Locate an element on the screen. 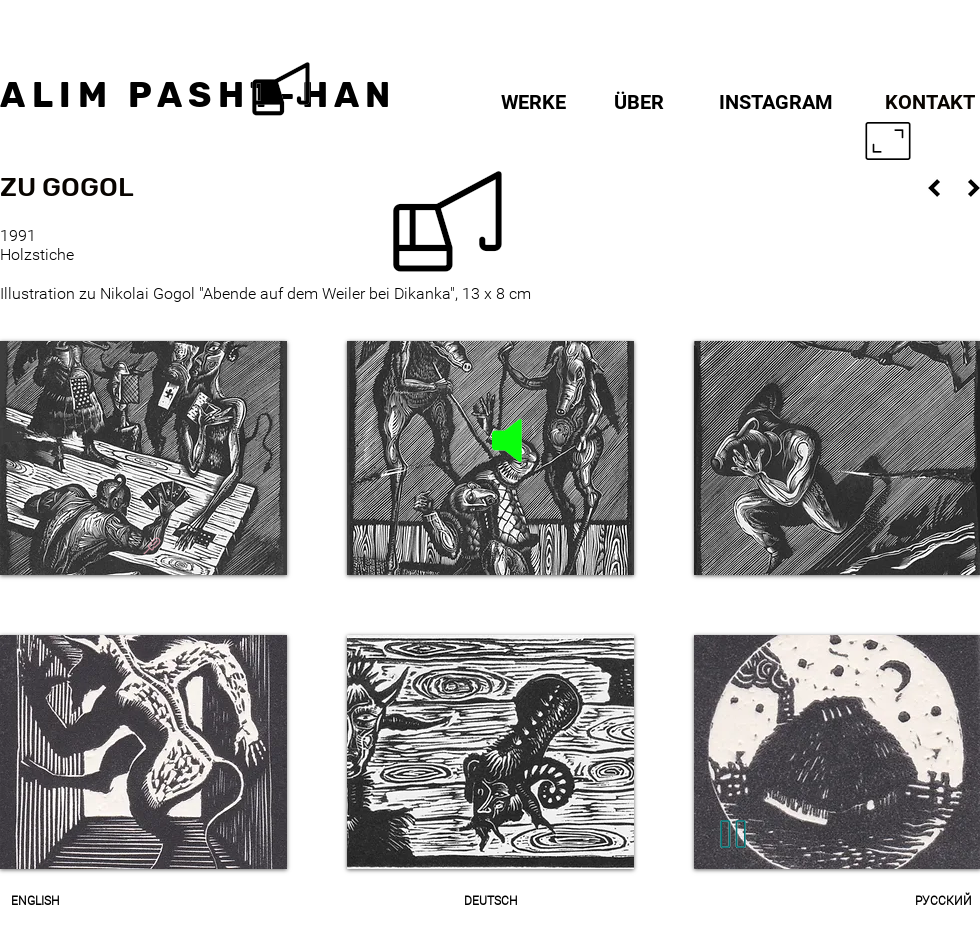 This screenshot has width=980, height=929. construction or building-related feature is located at coordinates (449, 227).